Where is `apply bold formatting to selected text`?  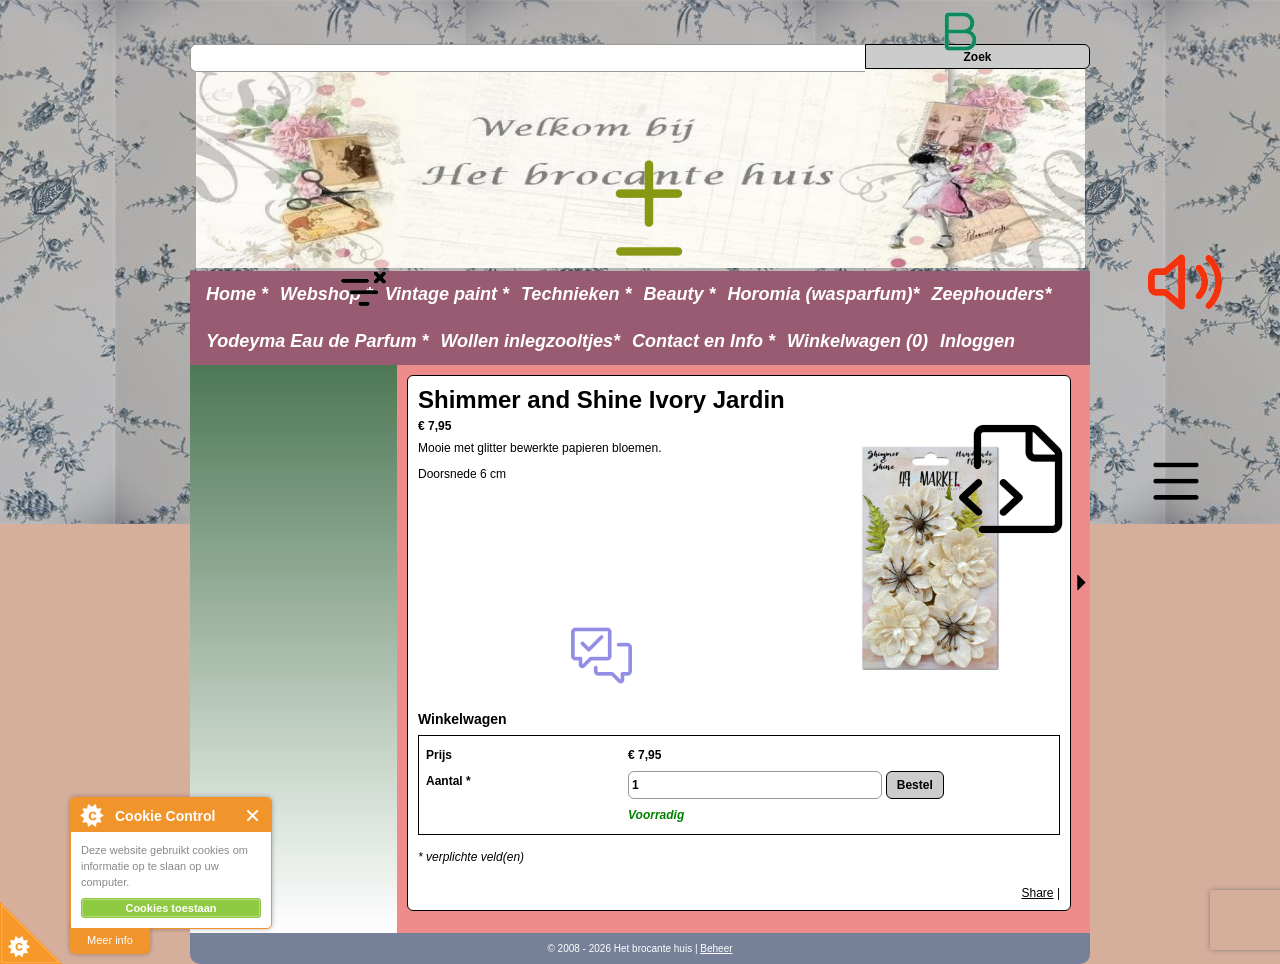
apply bold formatting to selected text is located at coordinates (959, 31).